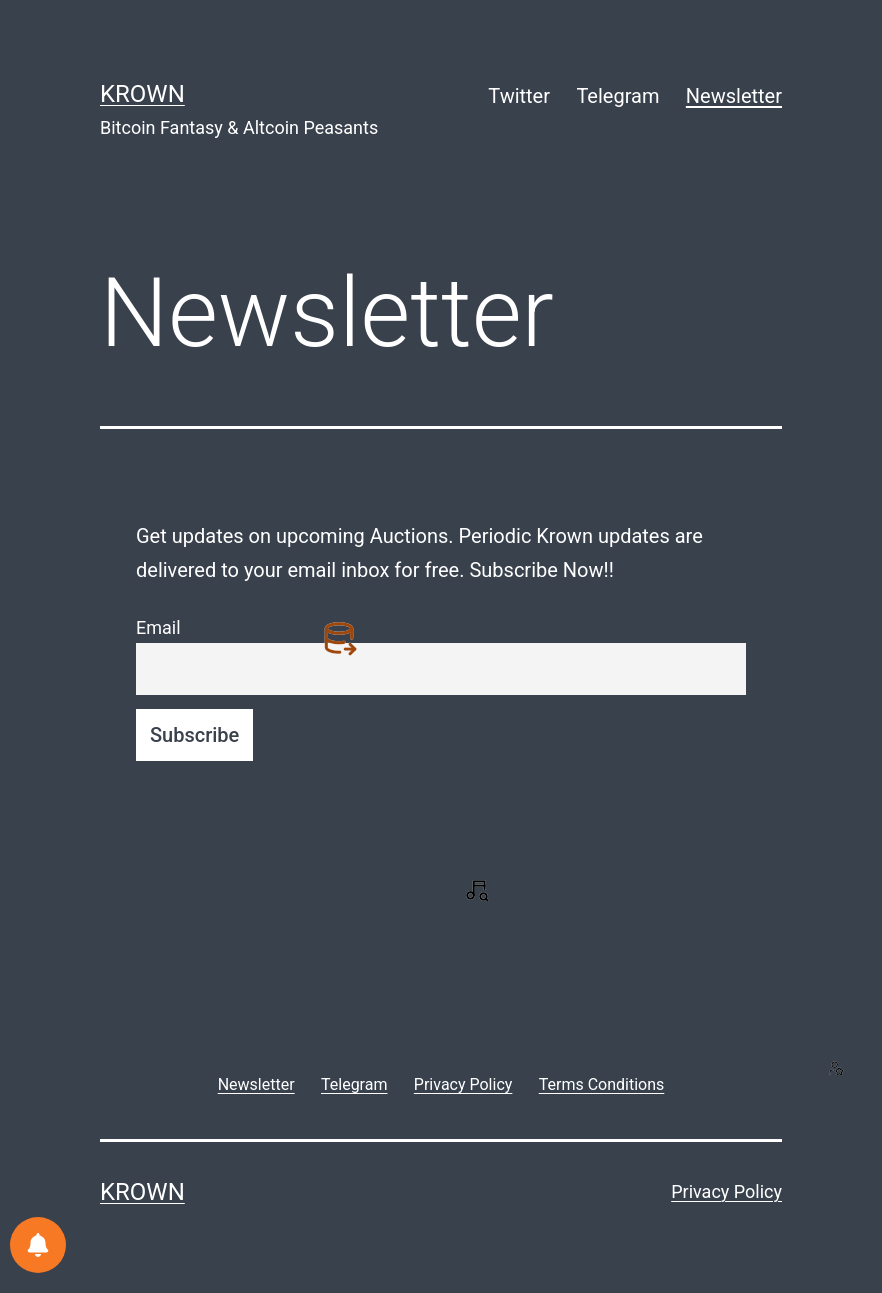 This screenshot has width=882, height=1293. What do you see at coordinates (477, 890) in the screenshot?
I see `search for songs or music` at bounding box center [477, 890].